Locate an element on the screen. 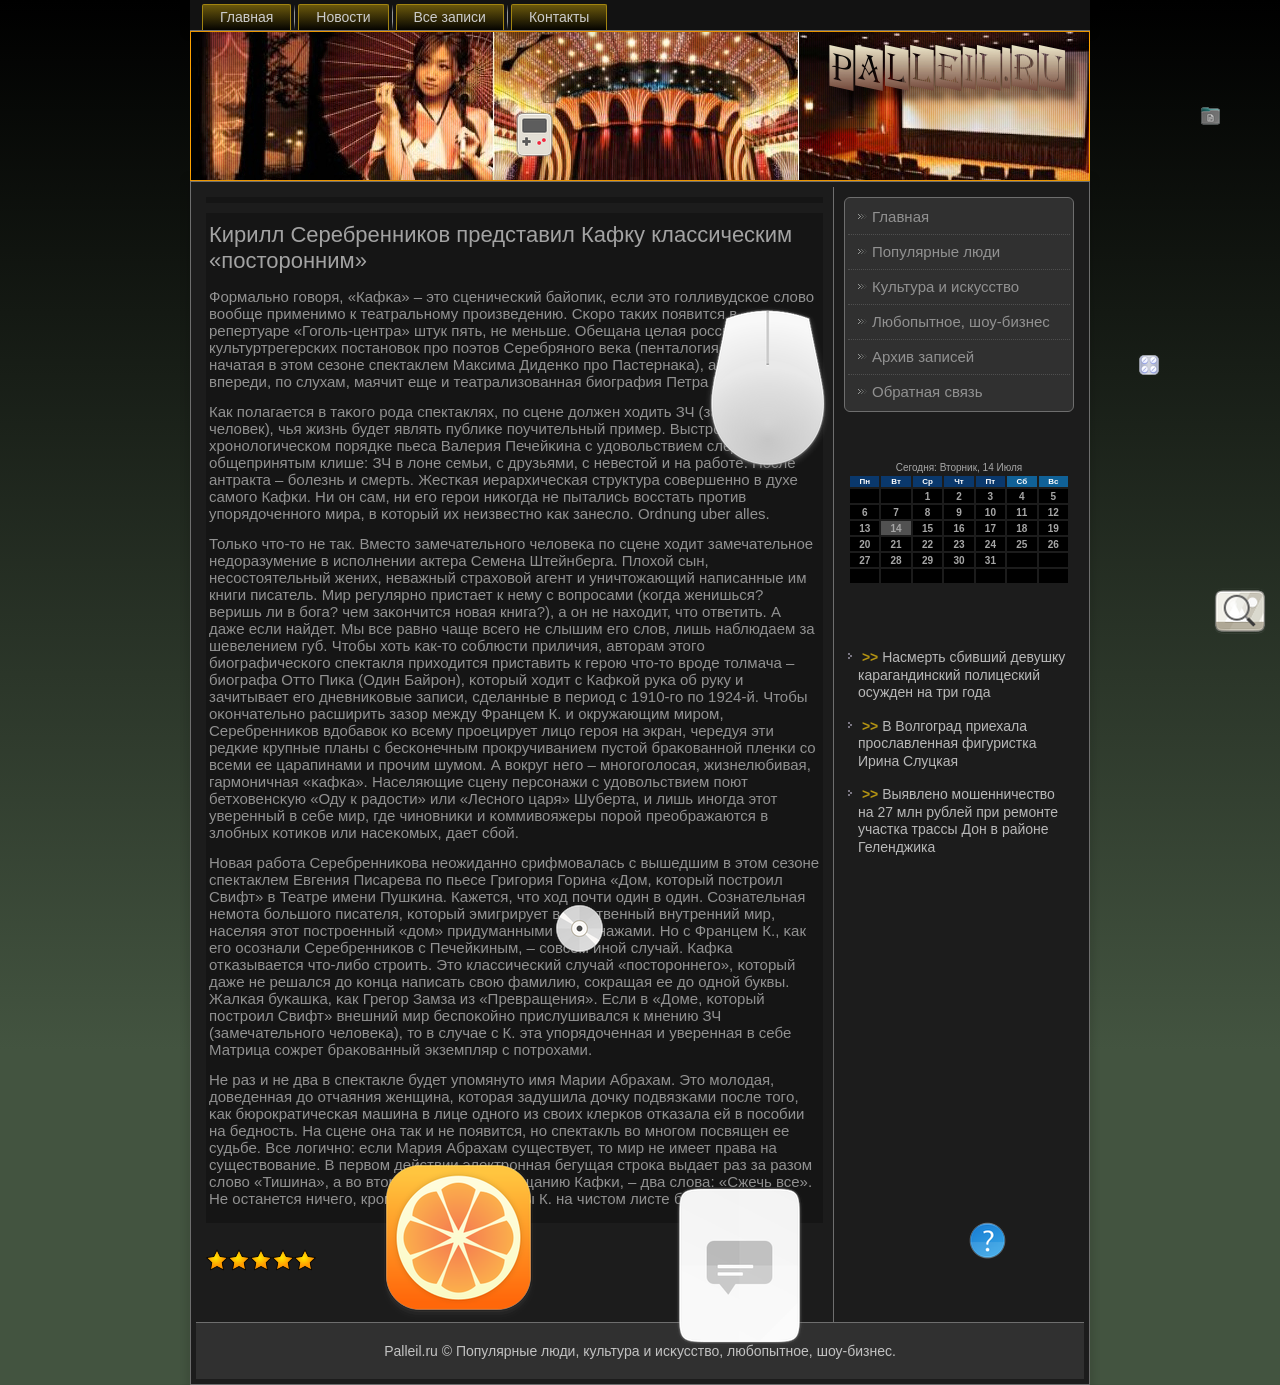 This screenshot has height=1385, width=1280. a microdvd subtitle file is located at coordinates (739, 1265).